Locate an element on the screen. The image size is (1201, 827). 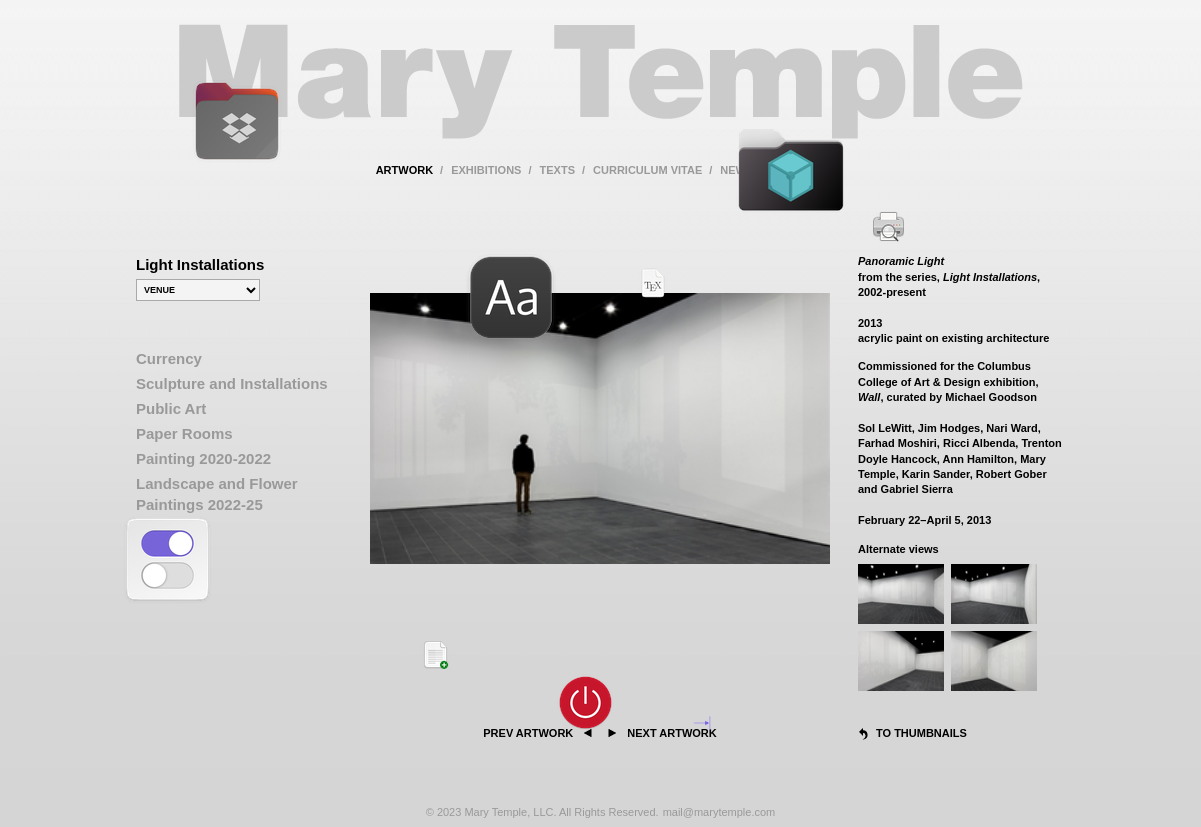
shut down or power off the system is located at coordinates (585, 702).